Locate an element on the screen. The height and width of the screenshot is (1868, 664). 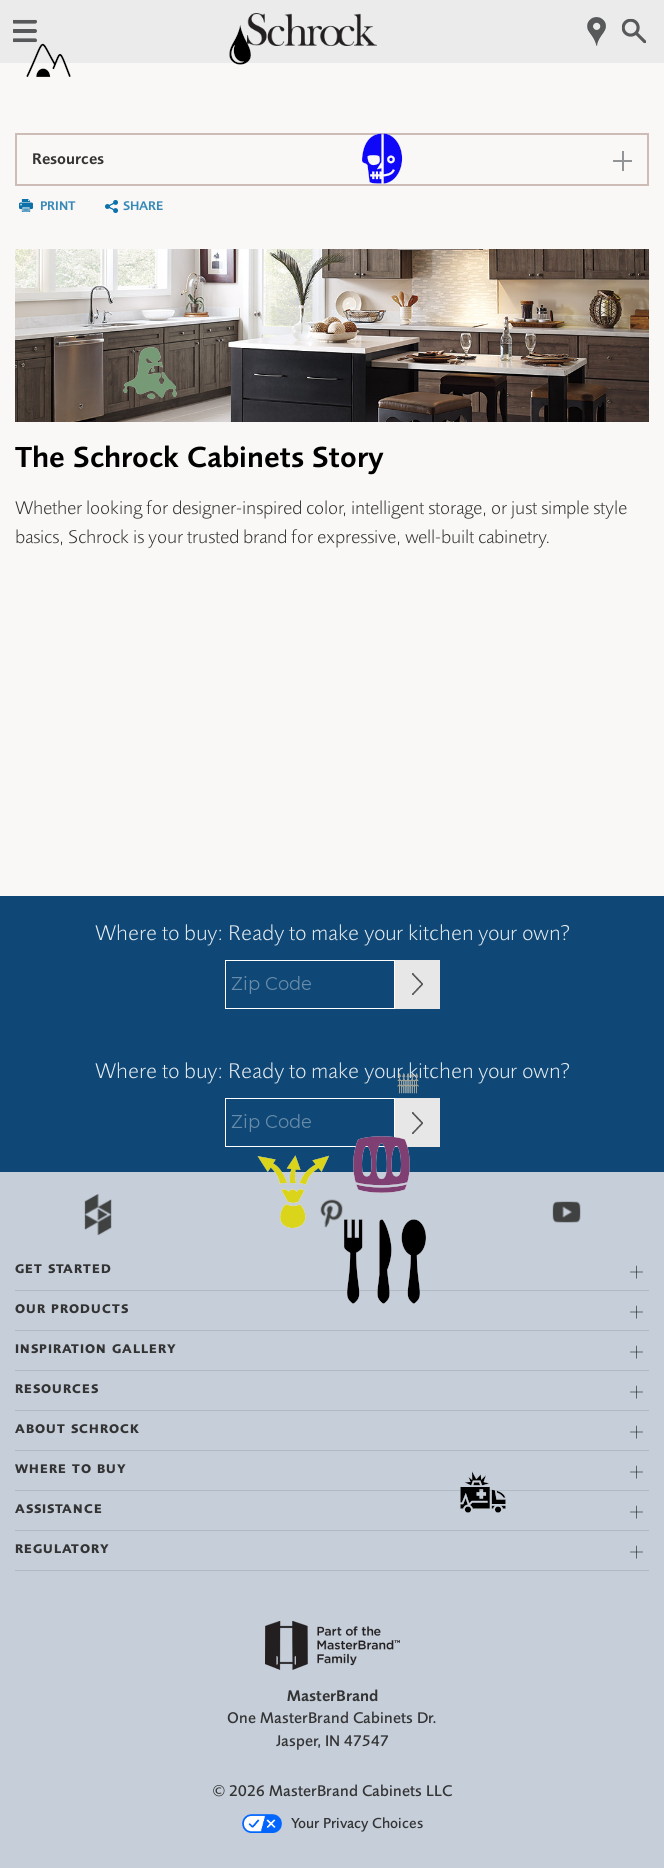
set up defensive barriers in-game is located at coordinates (408, 1083).